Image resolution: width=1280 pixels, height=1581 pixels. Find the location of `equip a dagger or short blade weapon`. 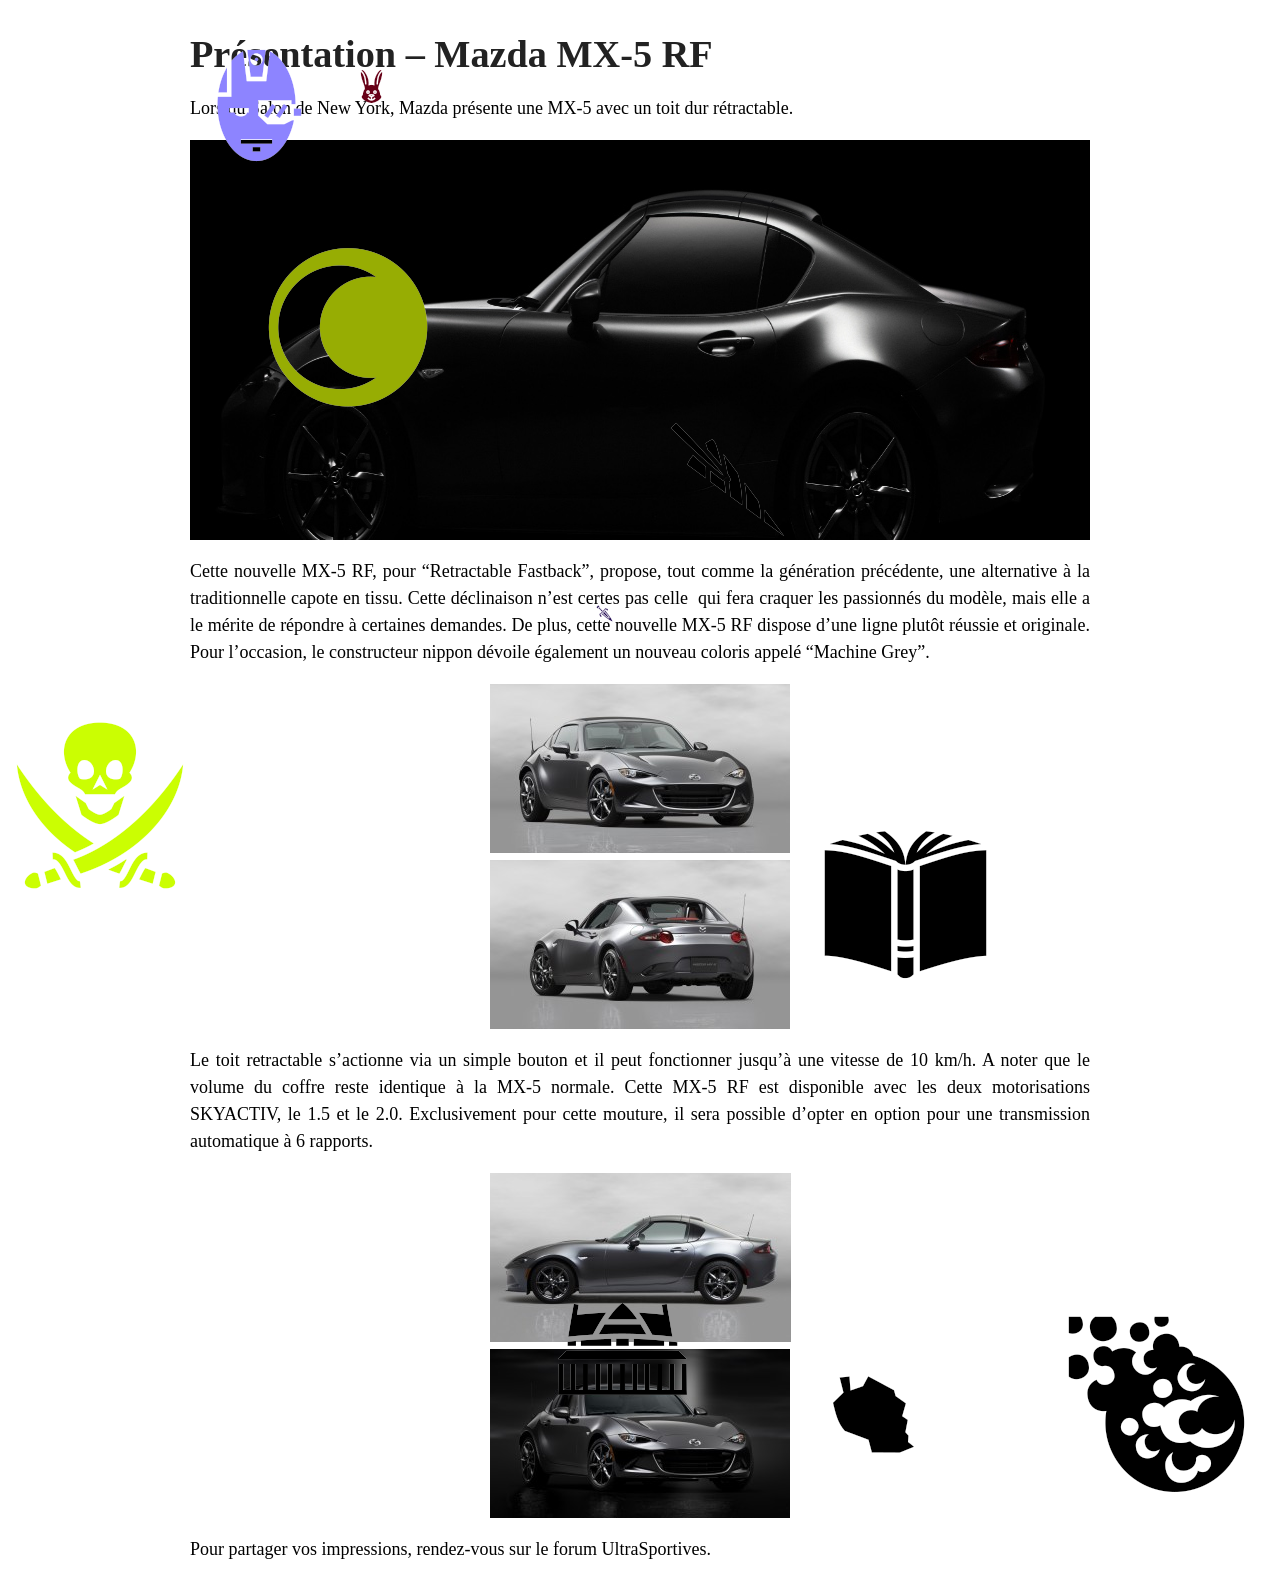

equip a dagger or short blade weapon is located at coordinates (604, 613).